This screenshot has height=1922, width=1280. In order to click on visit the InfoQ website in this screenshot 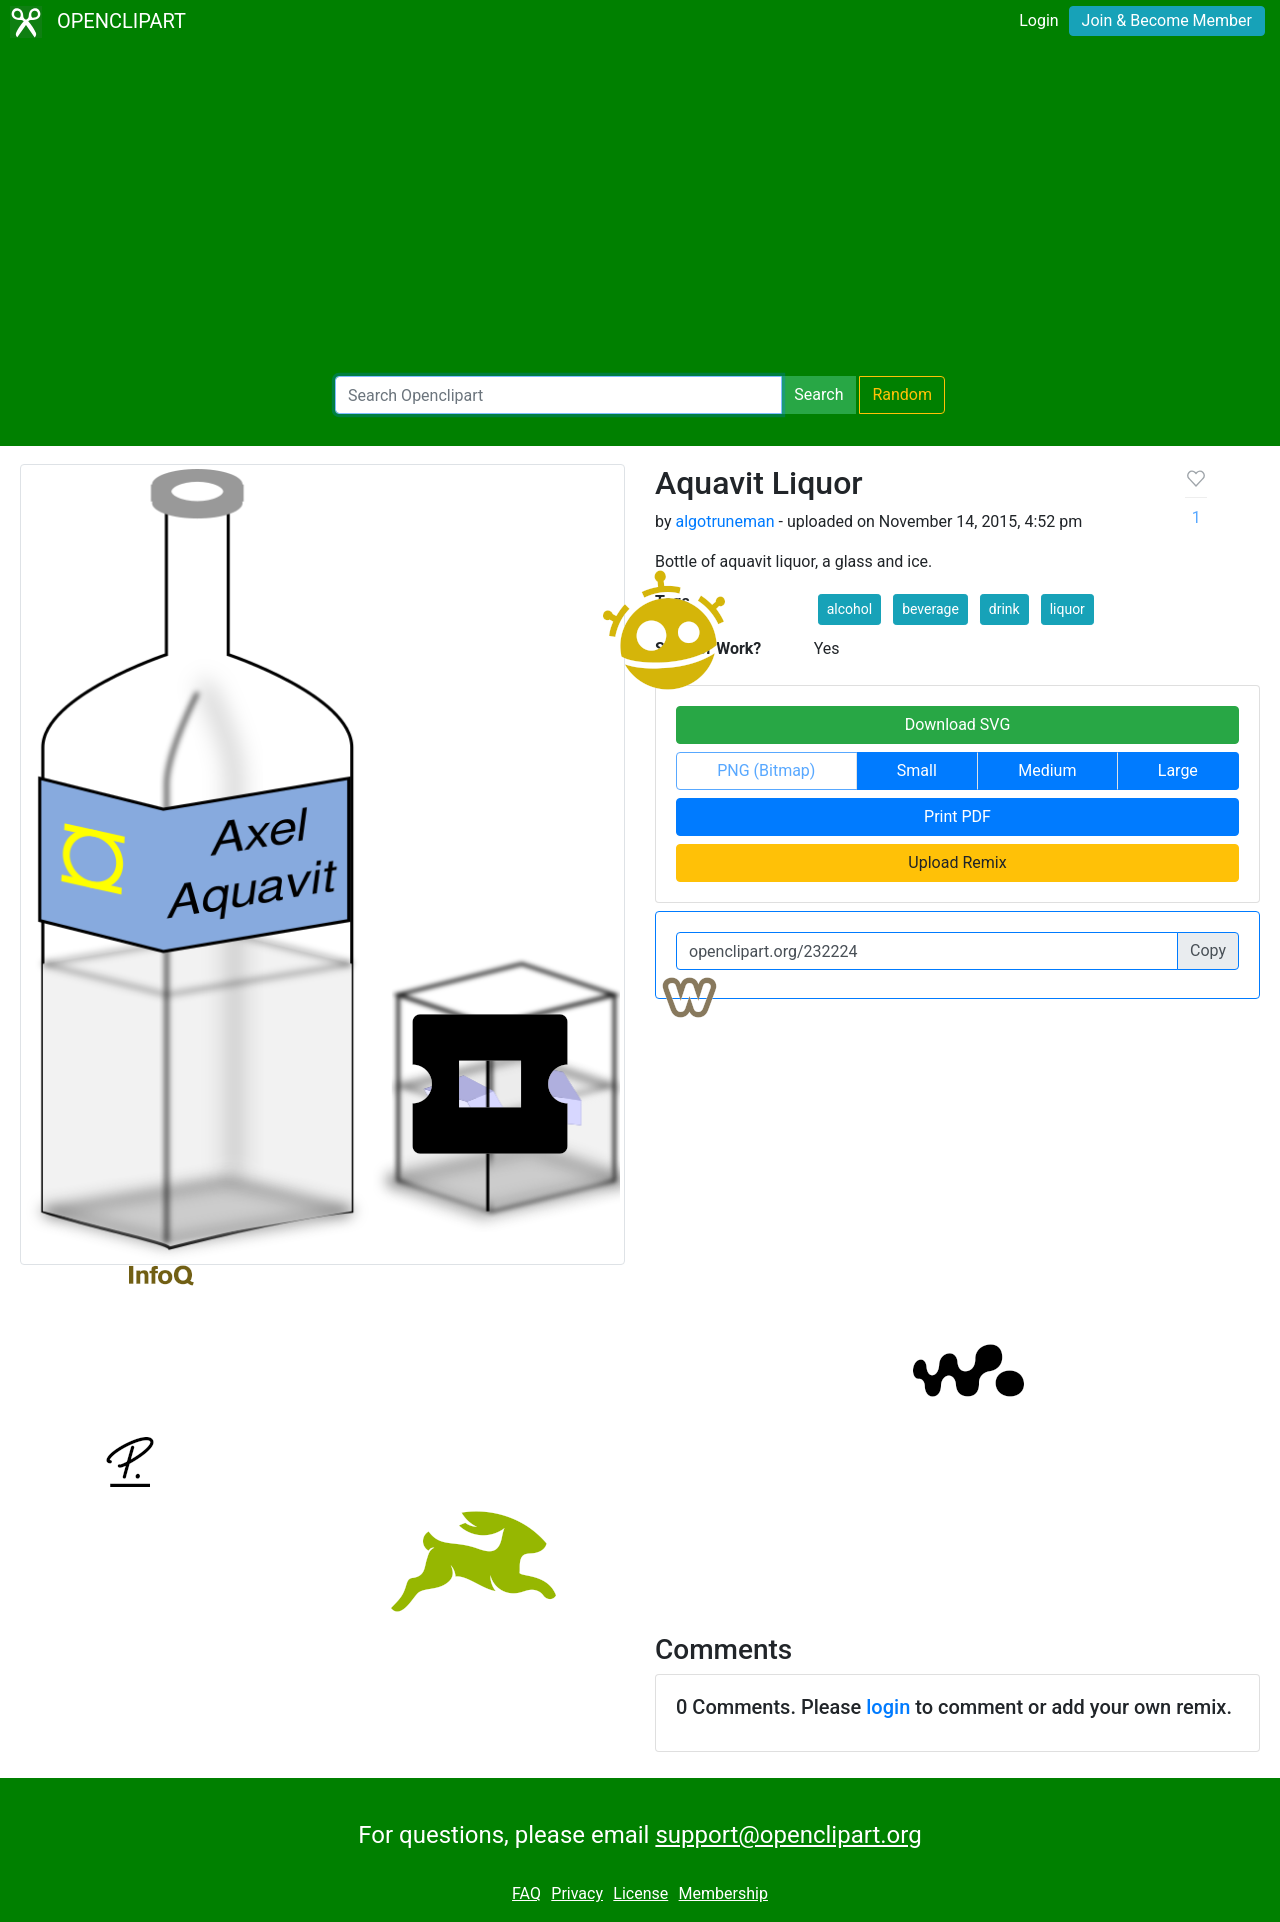, I will do `click(161, 1275)`.